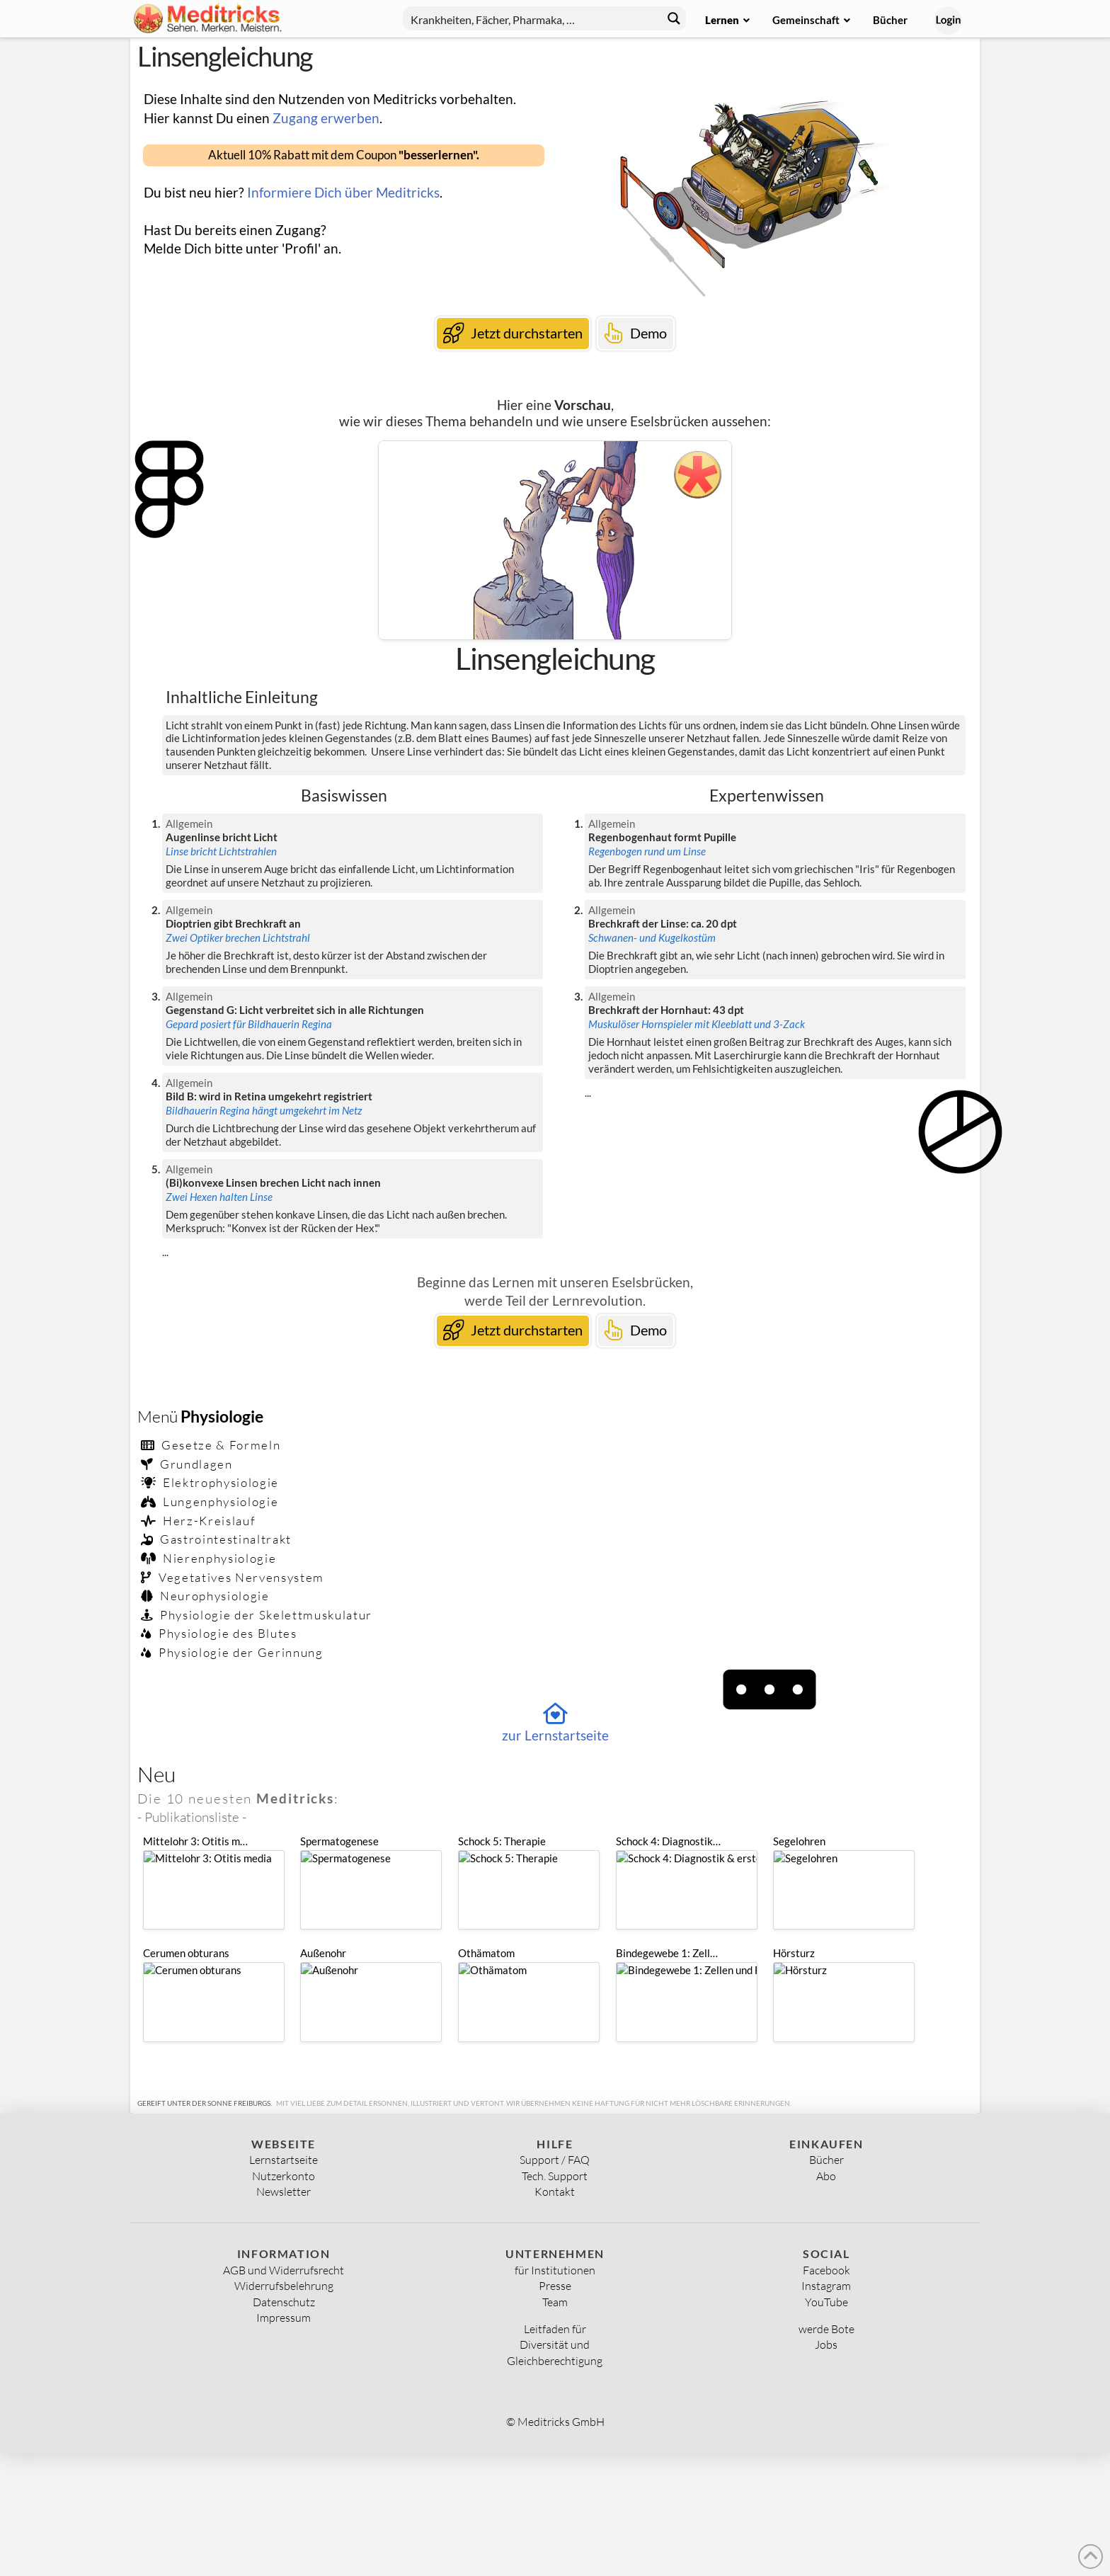 This screenshot has height=2576, width=1110. What do you see at coordinates (960, 1132) in the screenshot?
I see `view analytics or statistics breakdown` at bounding box center [960, 1132].